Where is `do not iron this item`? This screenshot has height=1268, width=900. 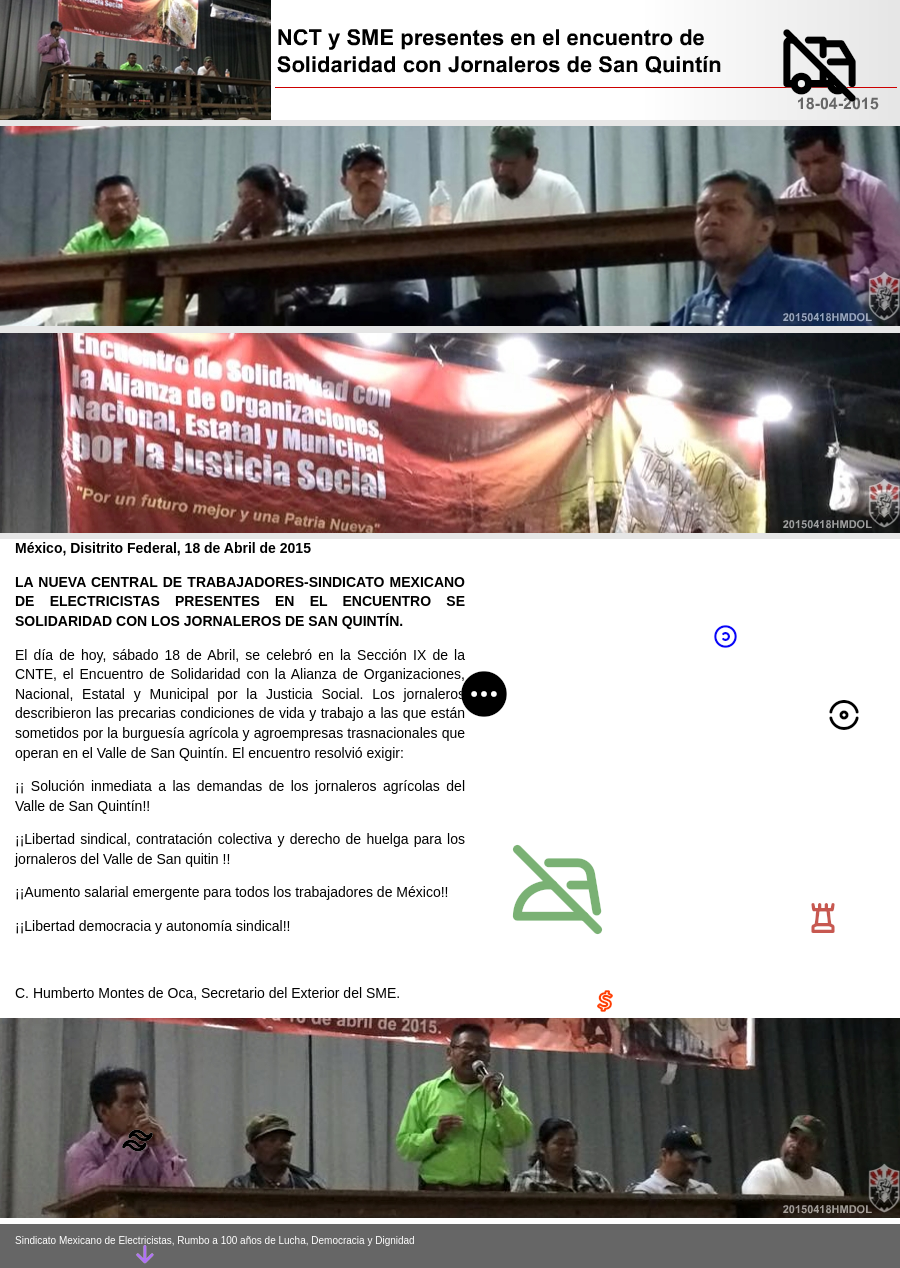 do not iron this item is located at coordinates (557, 889).